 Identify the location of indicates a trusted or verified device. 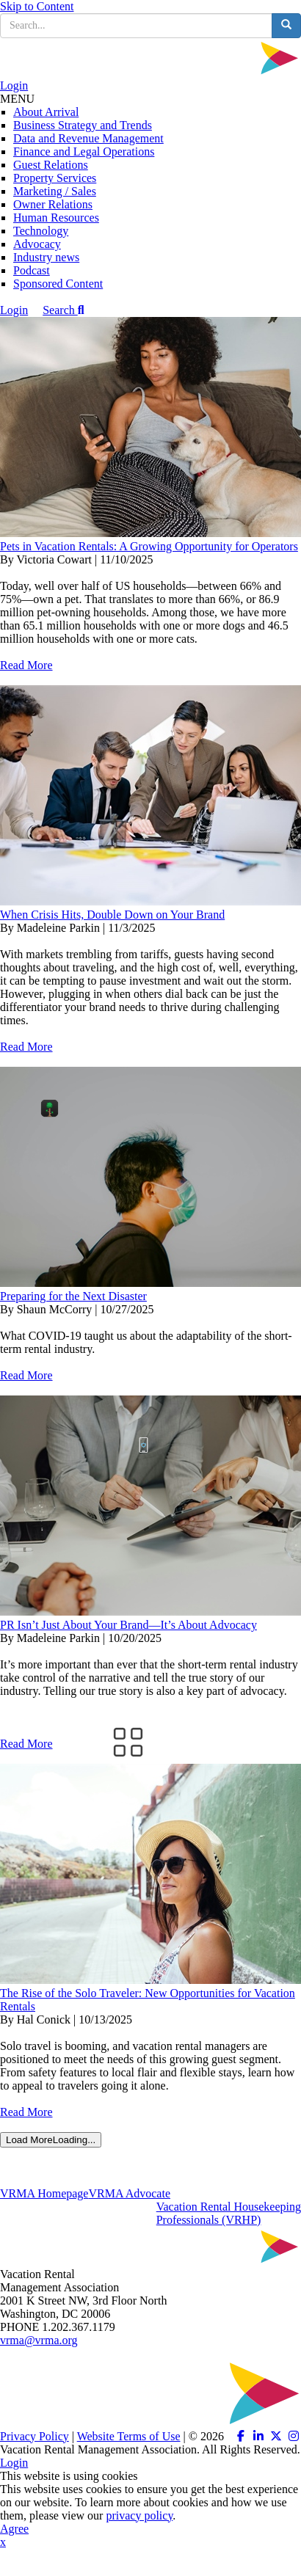
(143, 1445).